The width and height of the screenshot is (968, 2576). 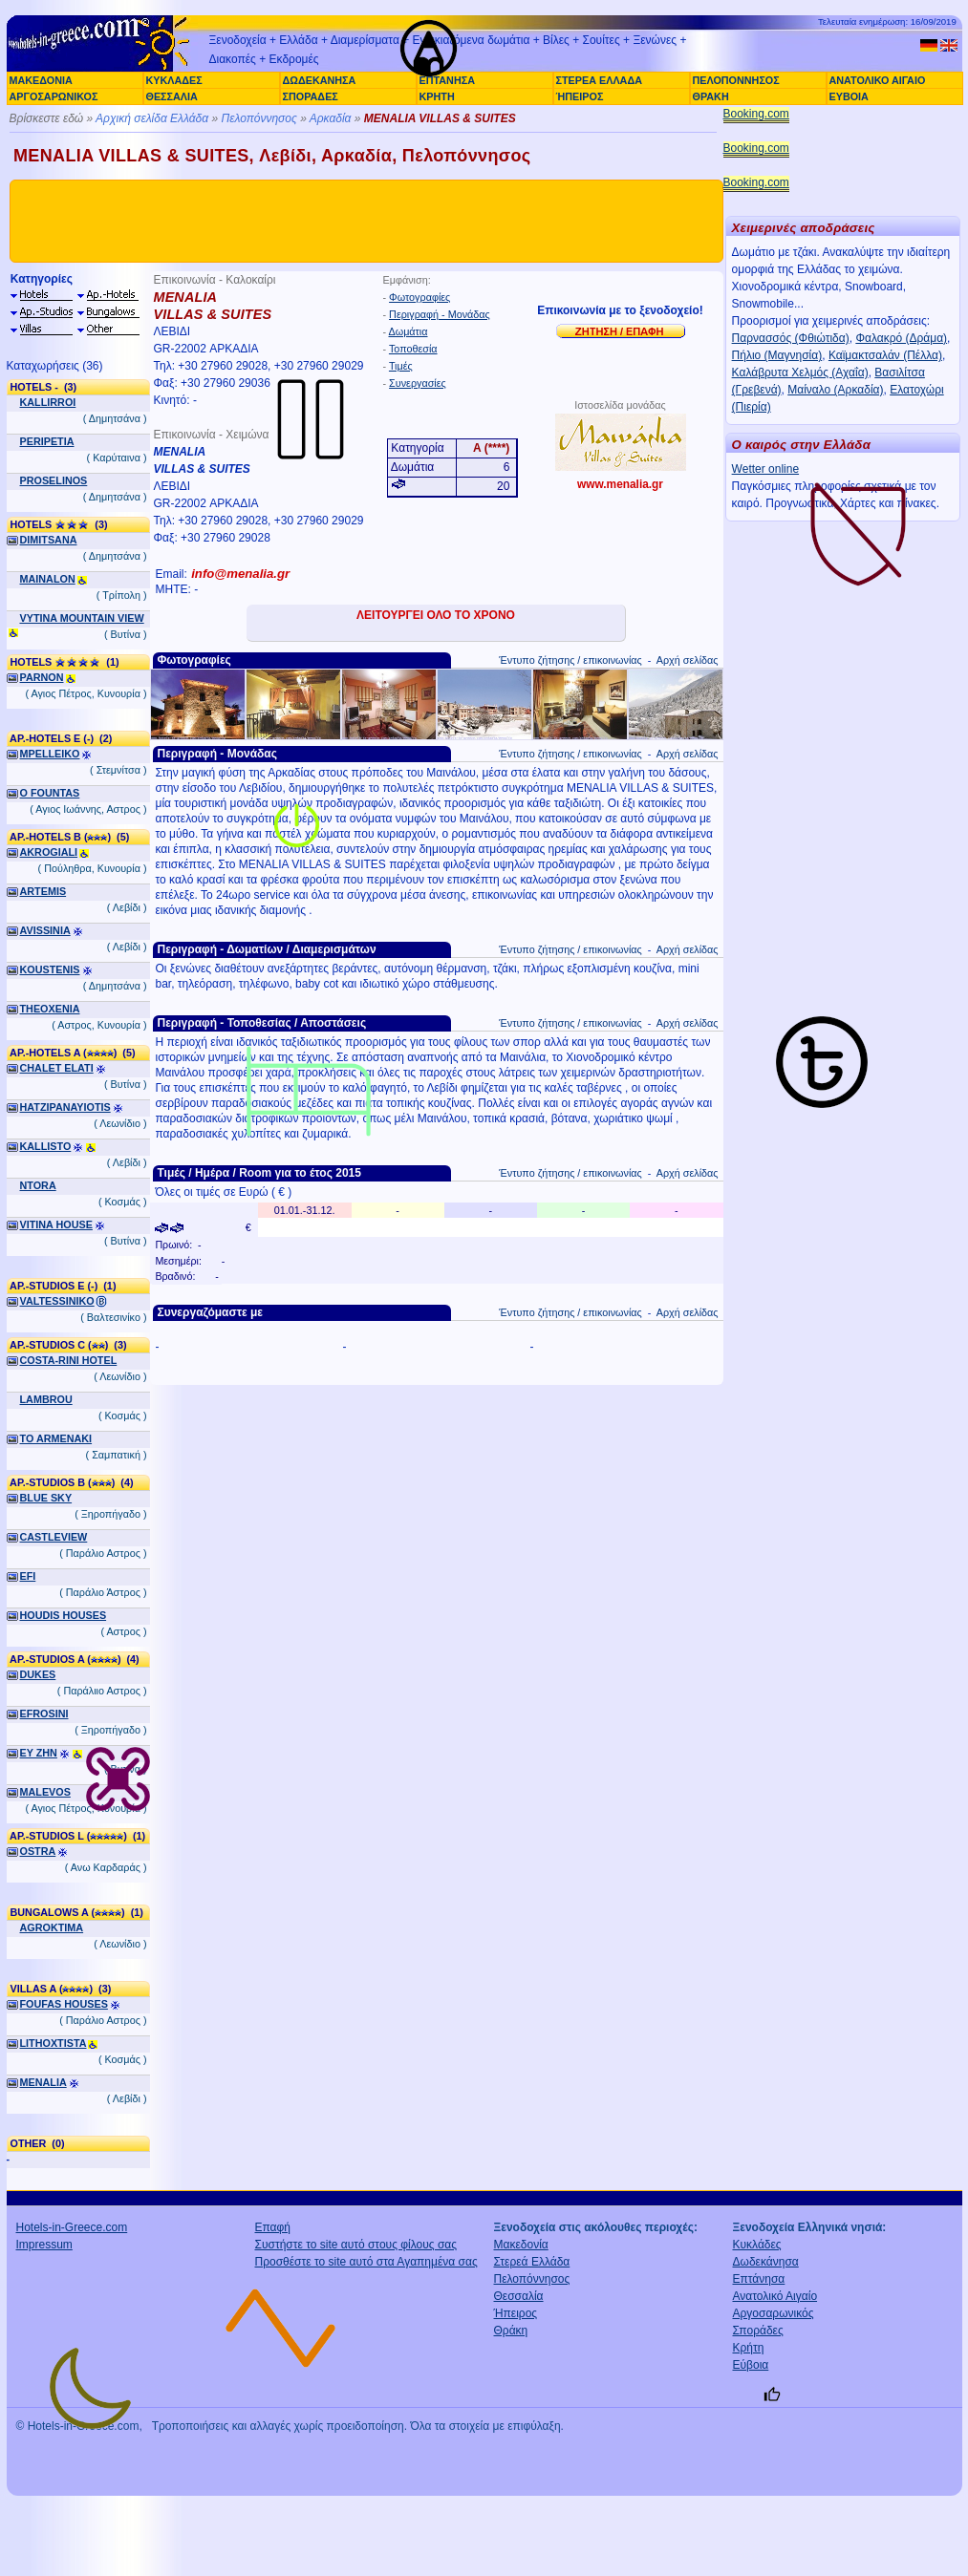 What do you see at coordinates (118, 1778) in the screenshot?
I see `access drone controls` at bounding box center [118, 1778].